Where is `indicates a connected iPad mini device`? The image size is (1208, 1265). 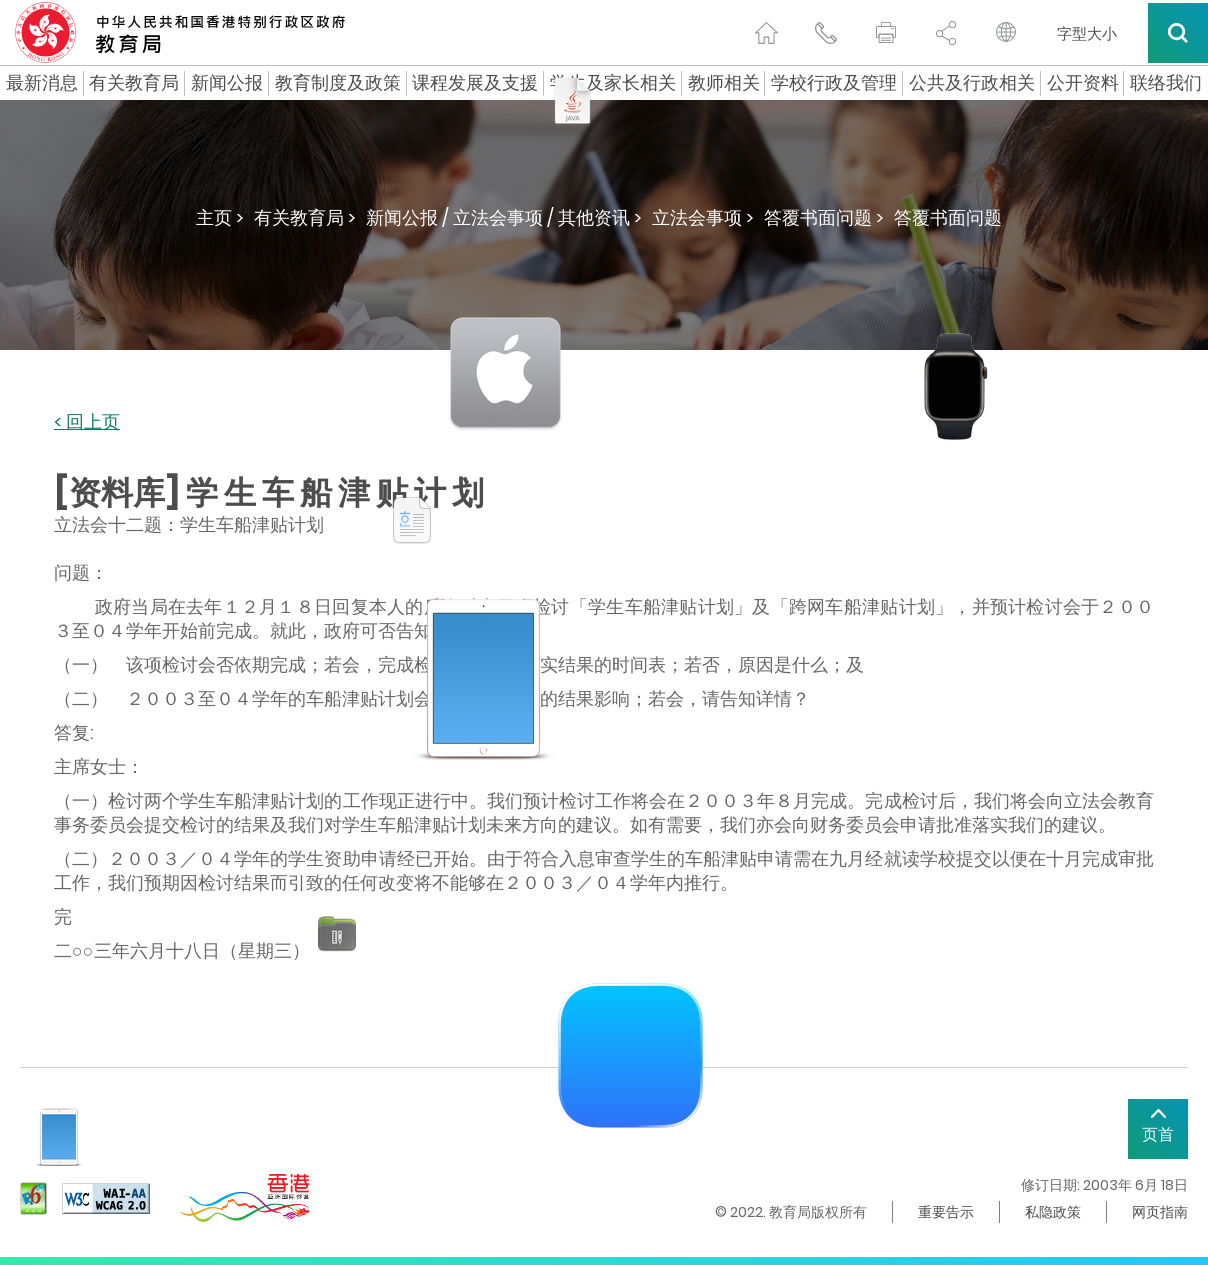
indicates a connected iPad mini device is located at coordinates (59, 1132).